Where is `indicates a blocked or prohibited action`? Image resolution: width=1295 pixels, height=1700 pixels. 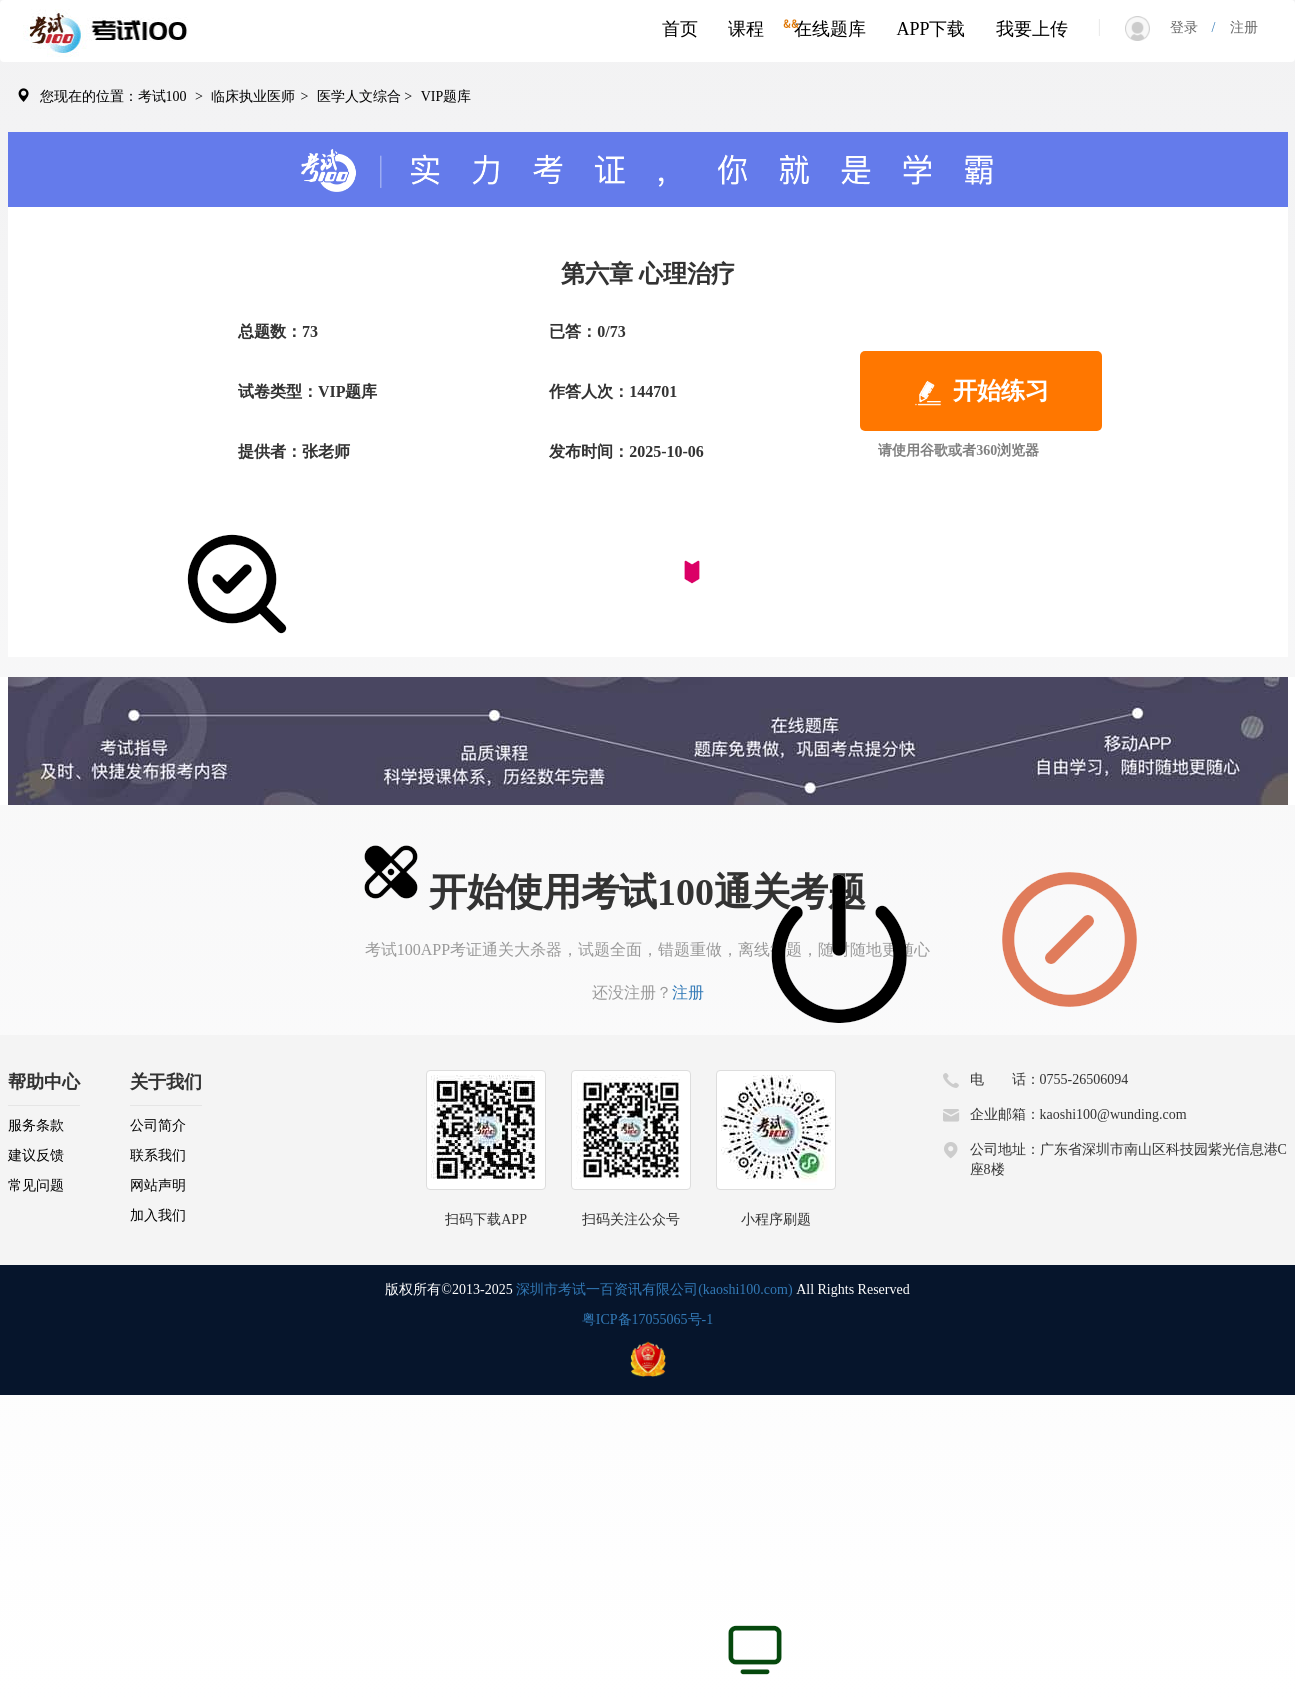 indicates a blocked or prohibited action is located at coordinates (1069, 939).